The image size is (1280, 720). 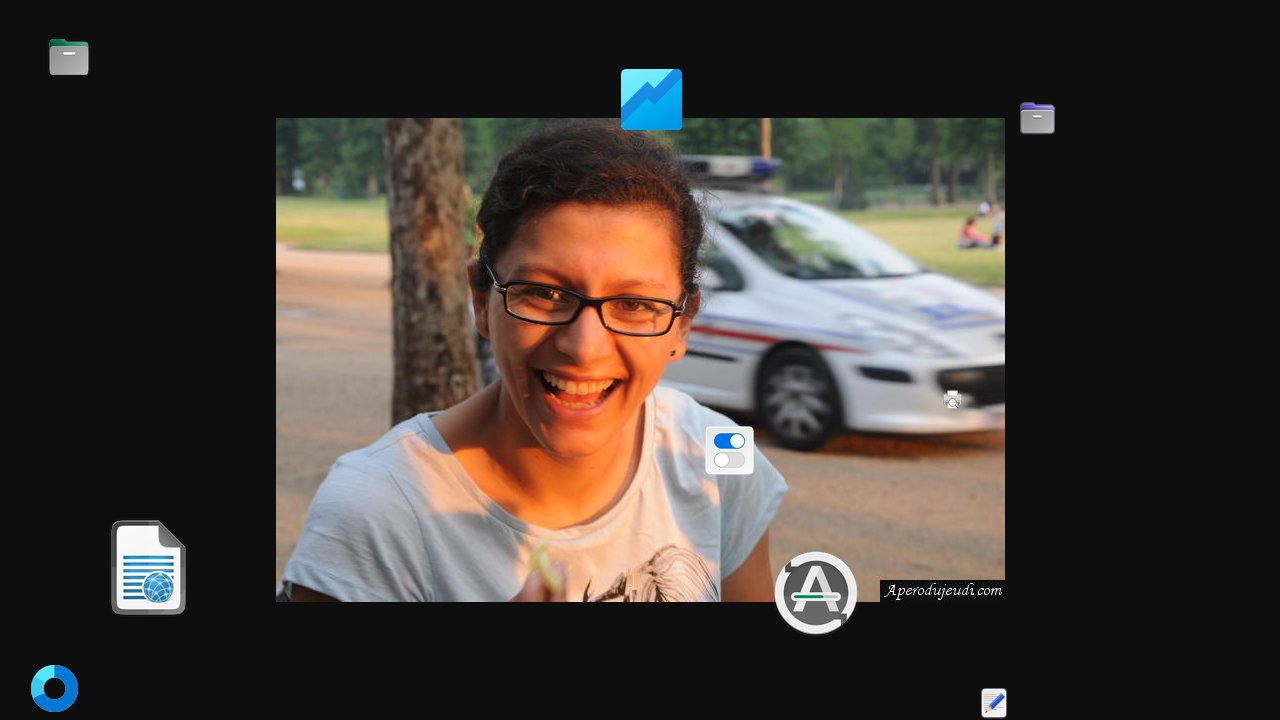 What do you see at coordinates (952, 399) in the screenshot?
I see `preview document before printing` at bounding box center [952, 399].